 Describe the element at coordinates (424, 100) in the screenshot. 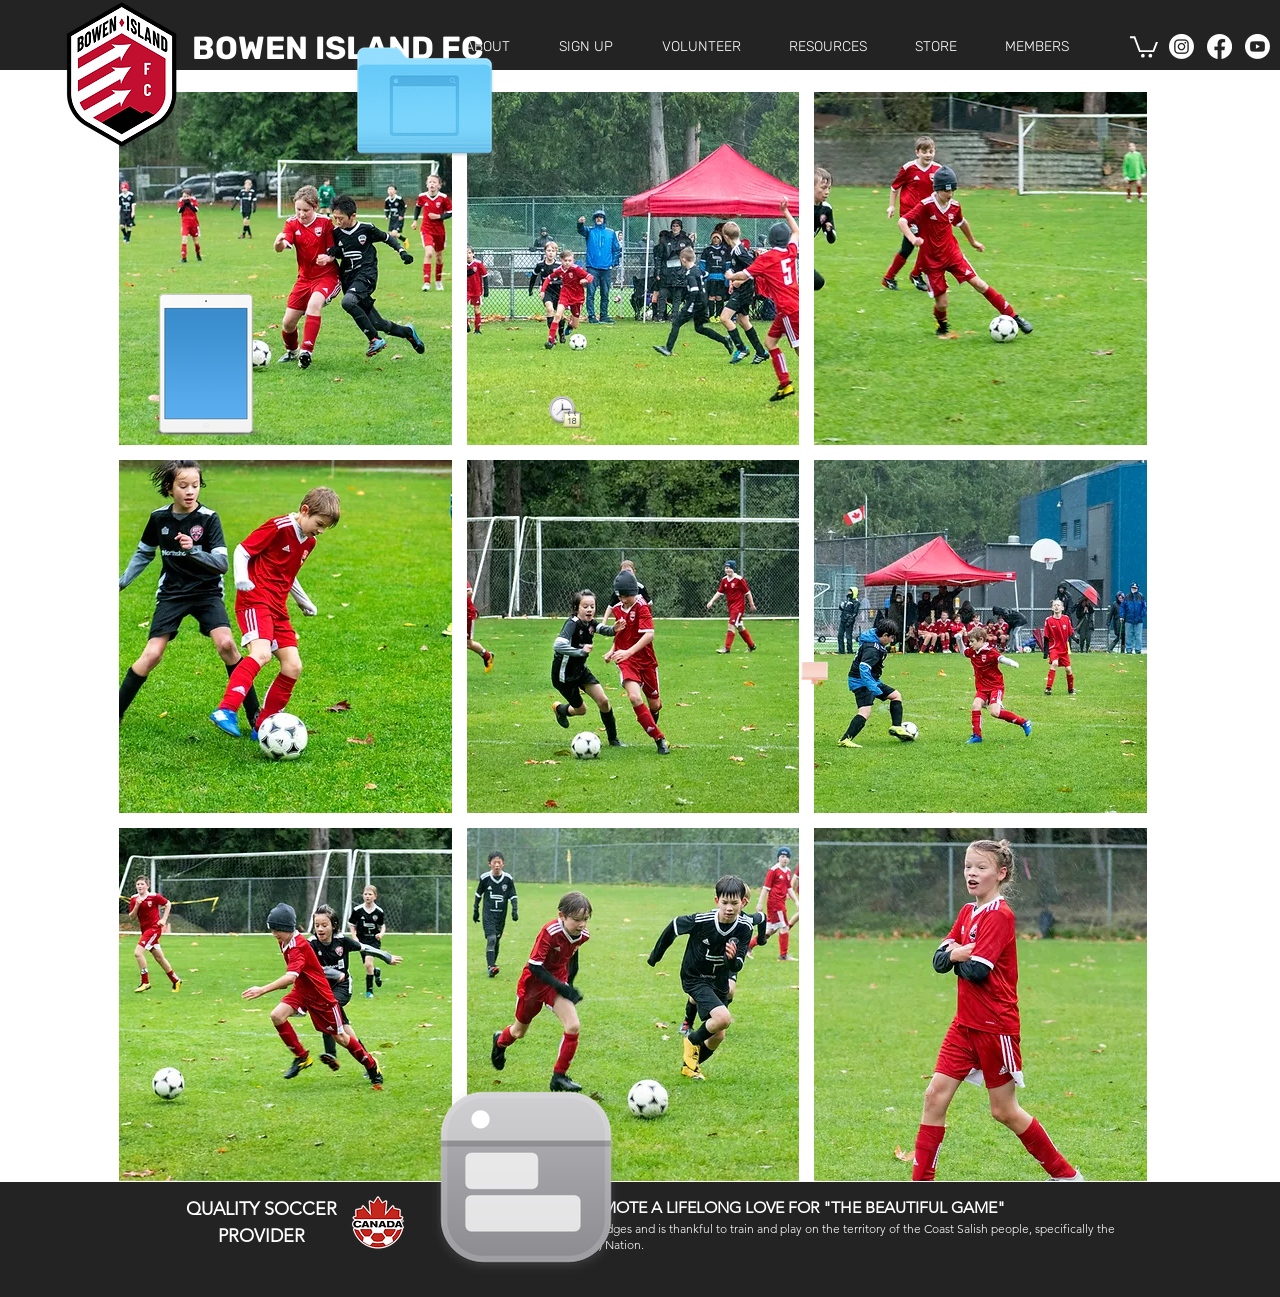

I see `open the desktop folder` at that location.